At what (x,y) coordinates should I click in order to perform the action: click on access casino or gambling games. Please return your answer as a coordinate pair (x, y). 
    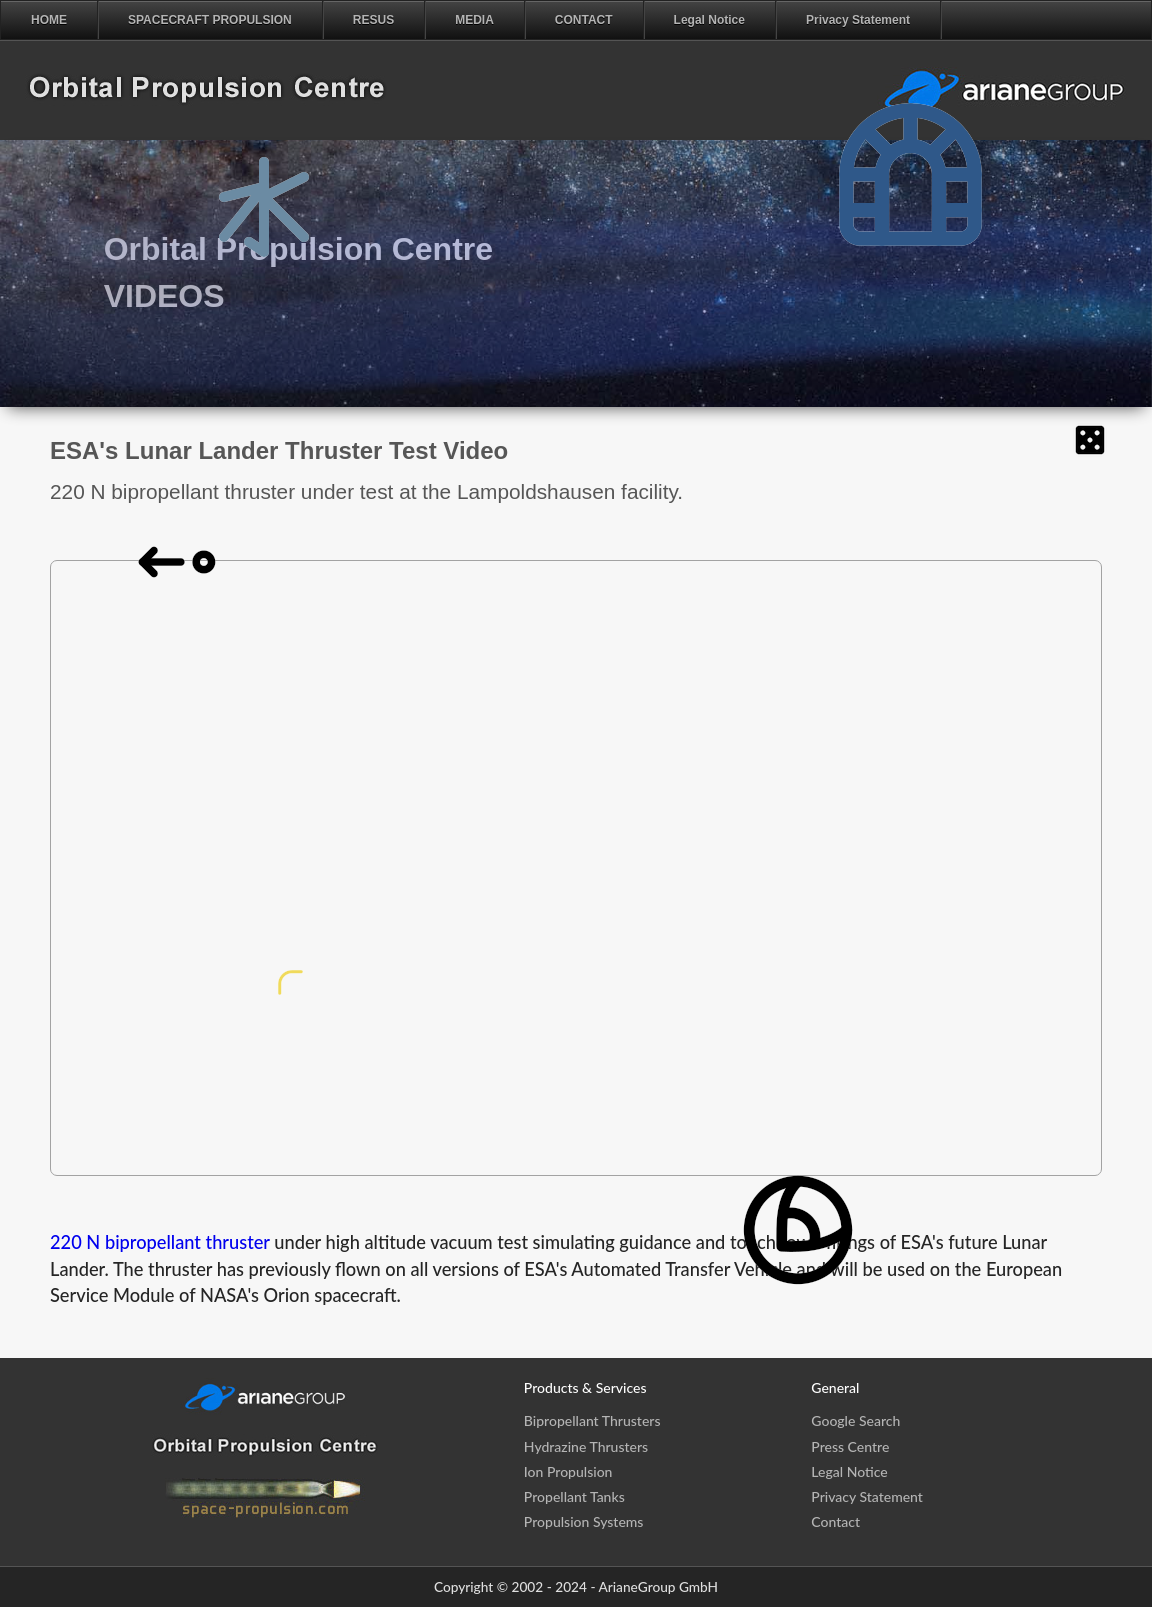
    Looking at the image, I should click on (1090, 440).